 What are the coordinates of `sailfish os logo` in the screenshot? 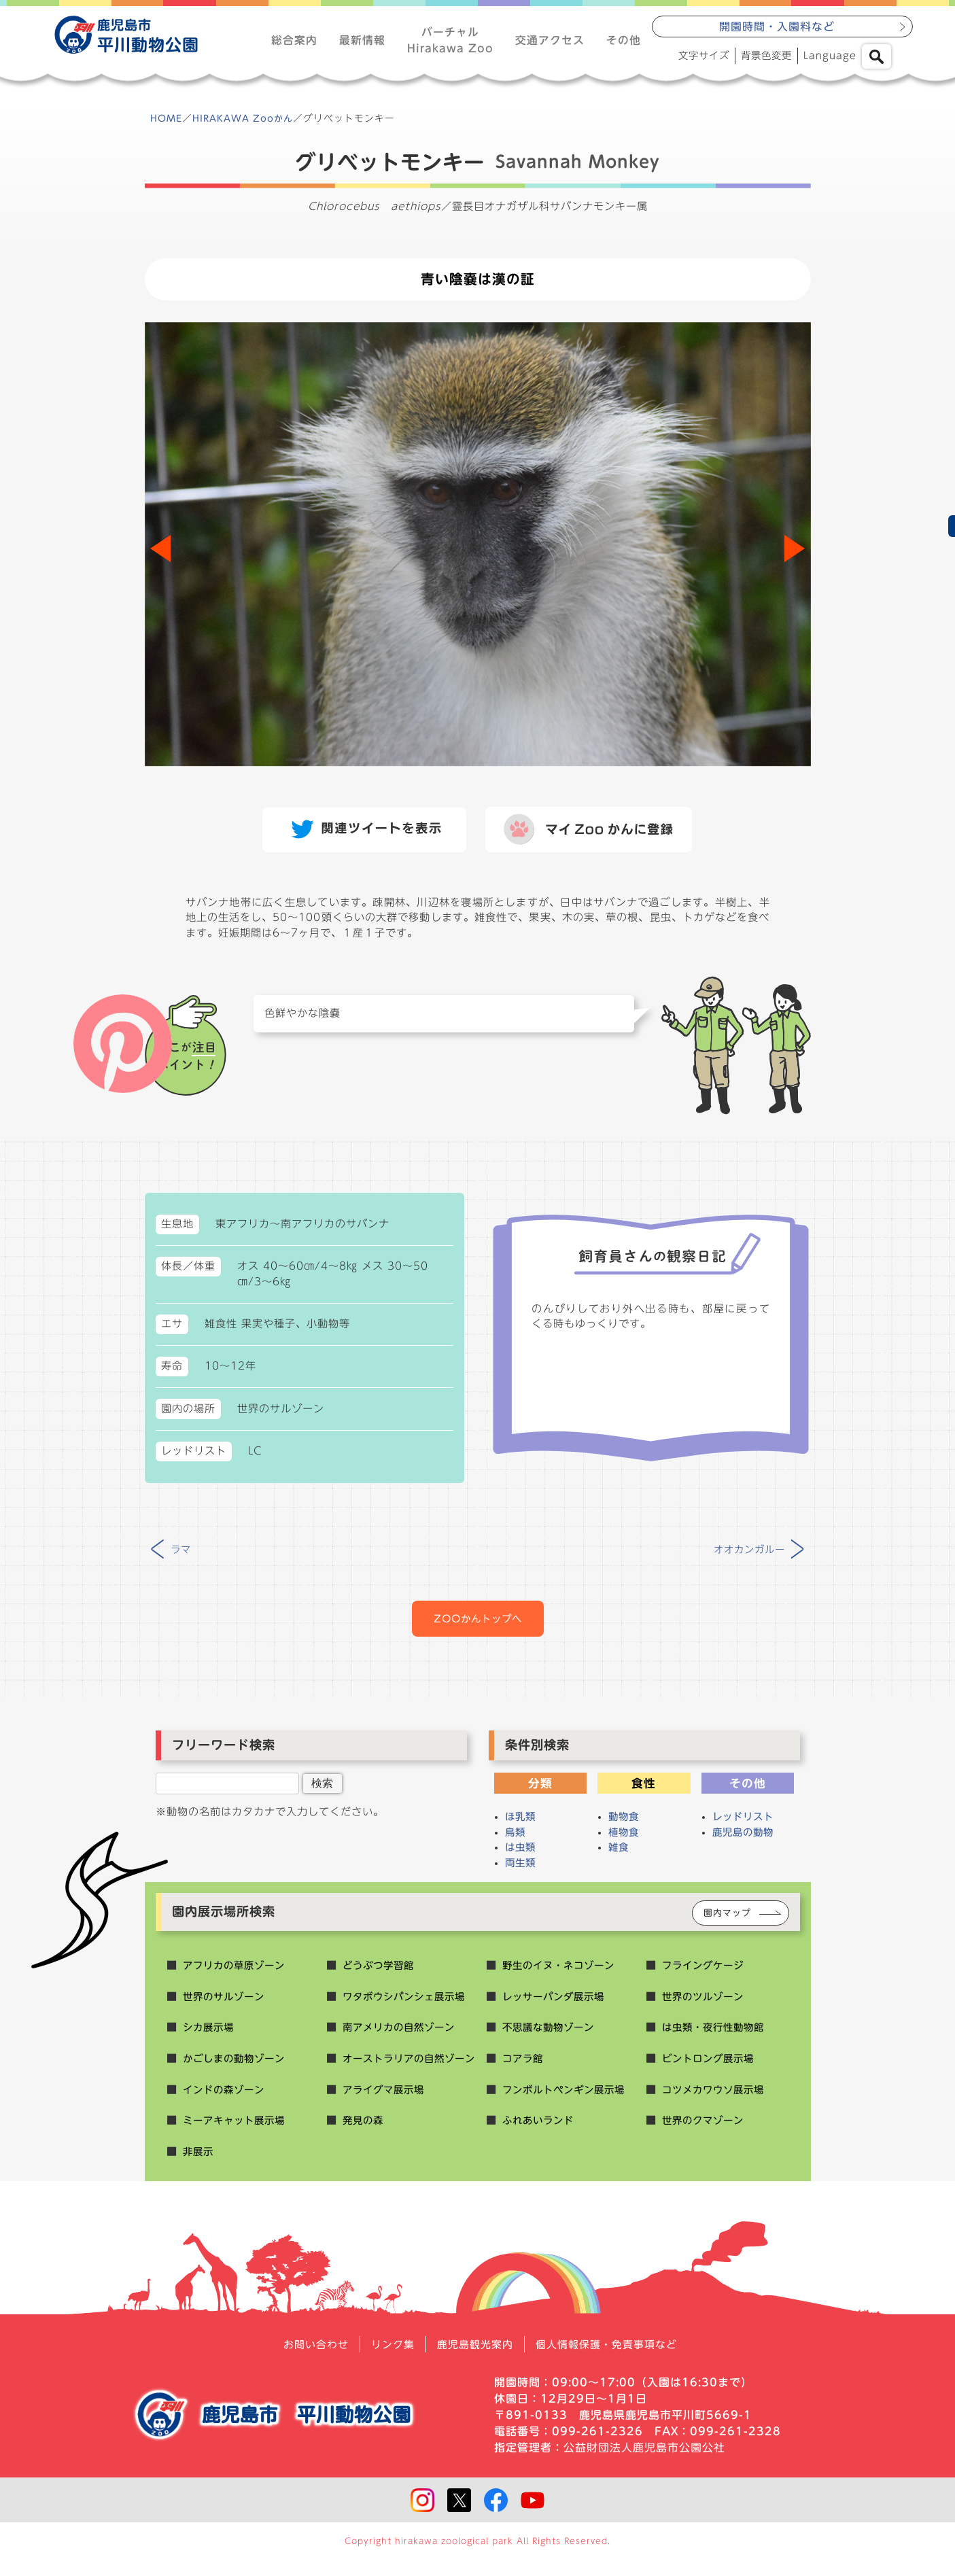 It's located at (99, 1900).